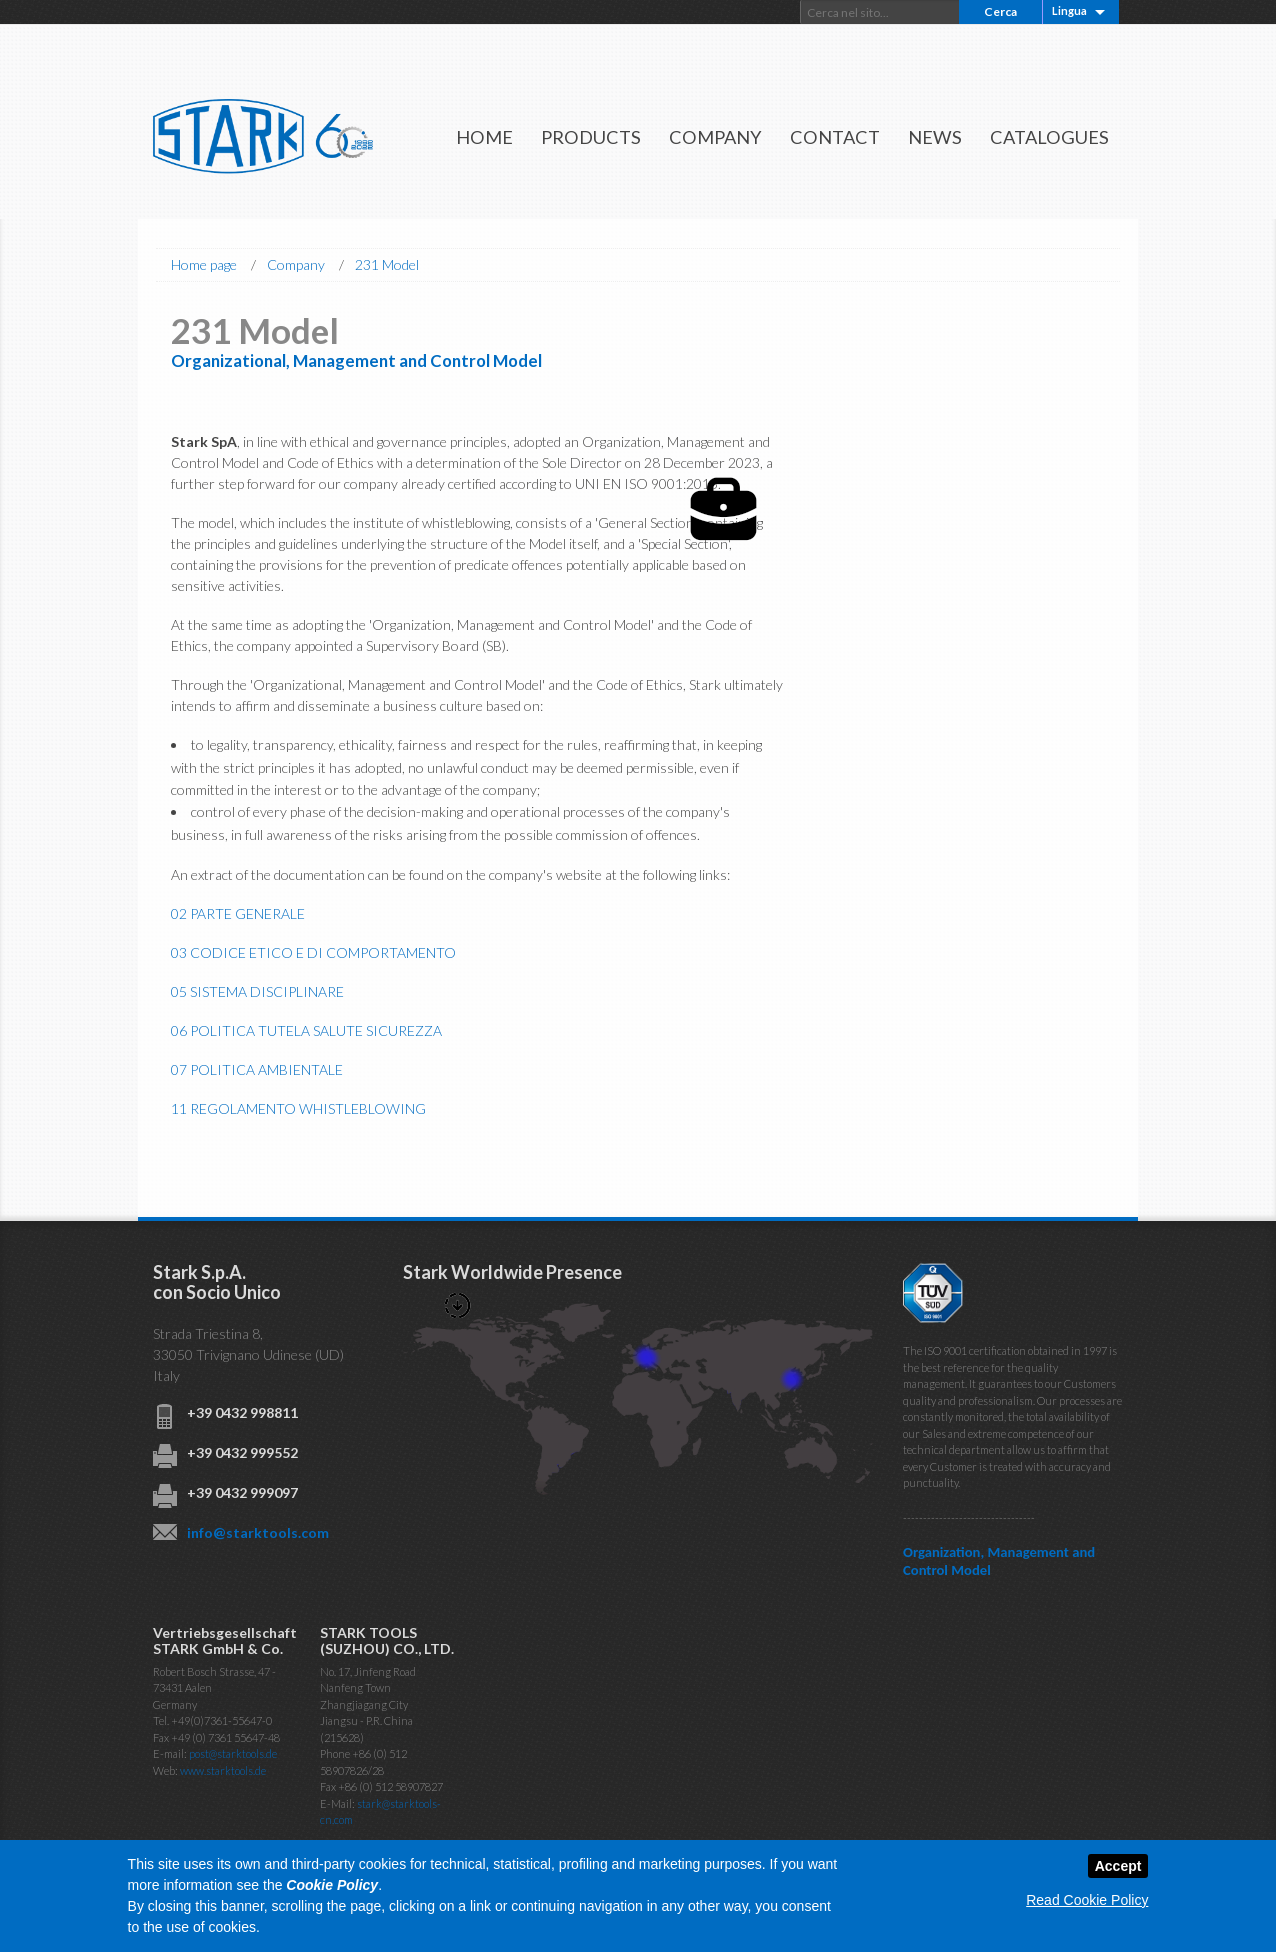 This screenshot has height=1952, width=1276. What do you see at coordinates (457, 1305) in the screenshot?
I see `indicates download in progress` at bounding box center [457, 1305].